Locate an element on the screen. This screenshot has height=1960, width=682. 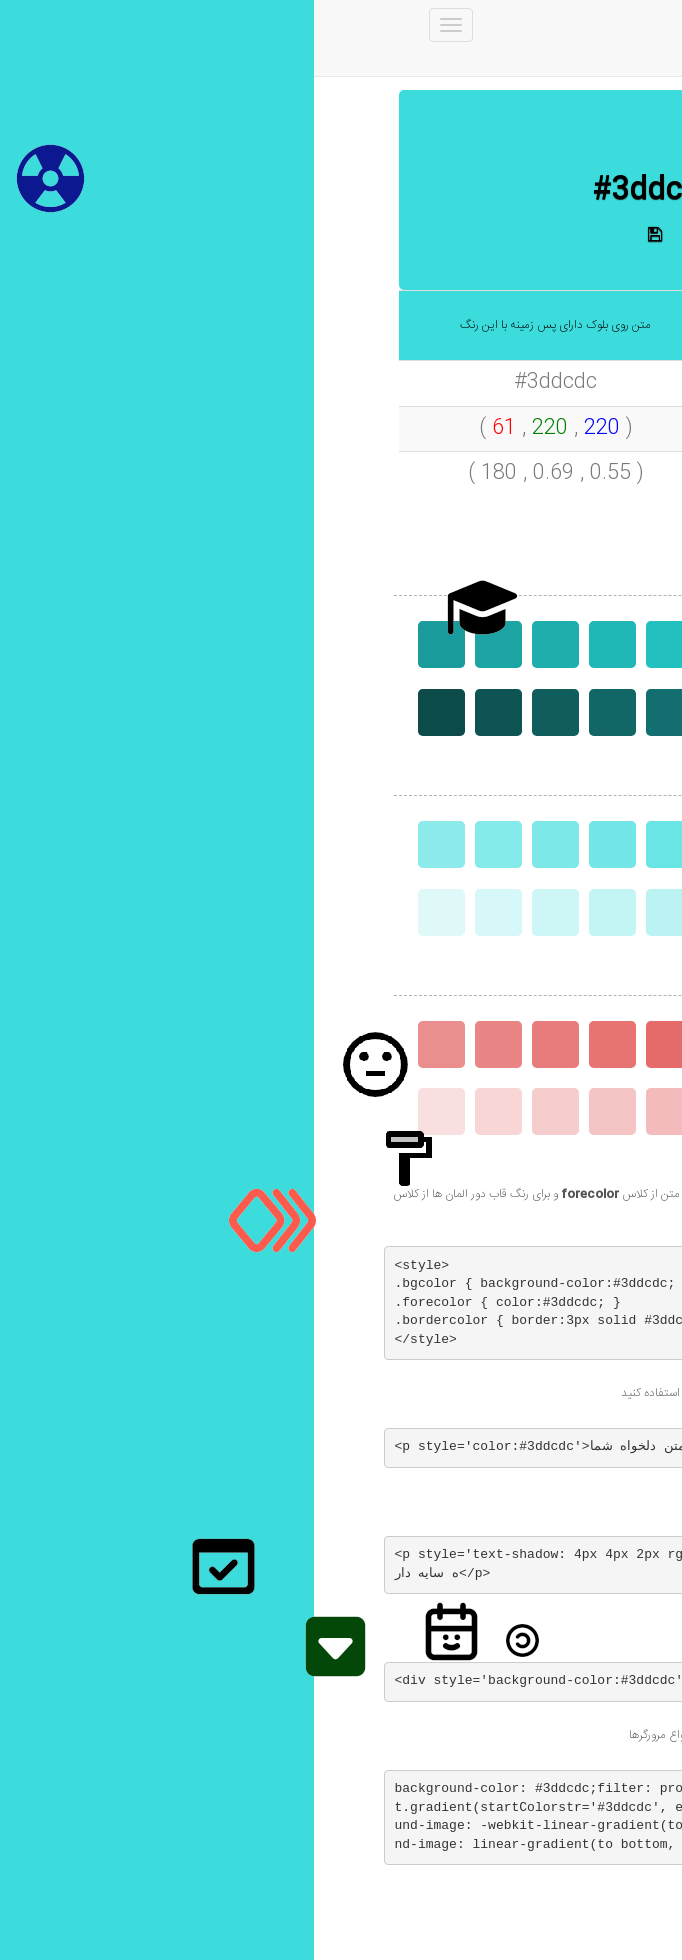
expand dropdown menu is located at coordinates (335, 1646).